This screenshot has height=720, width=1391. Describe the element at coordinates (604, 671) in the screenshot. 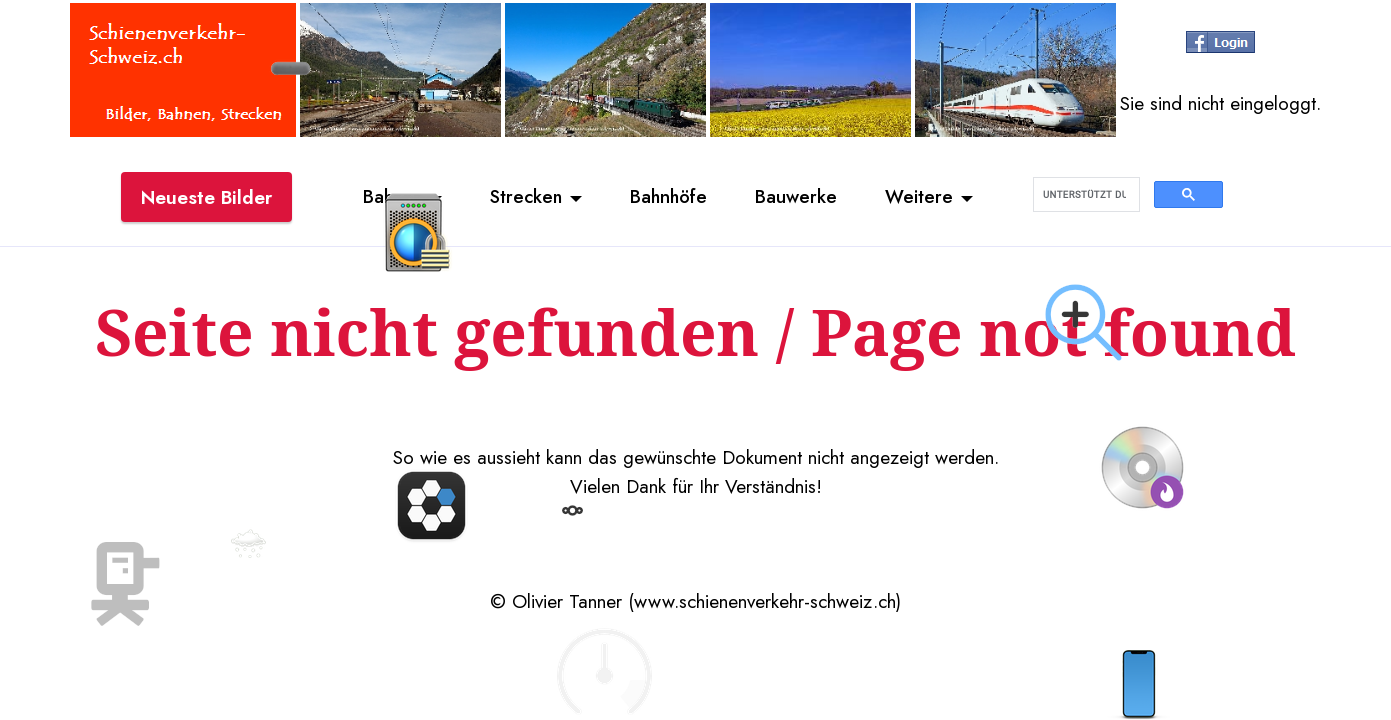

I see `view system performance metrics` at that location.